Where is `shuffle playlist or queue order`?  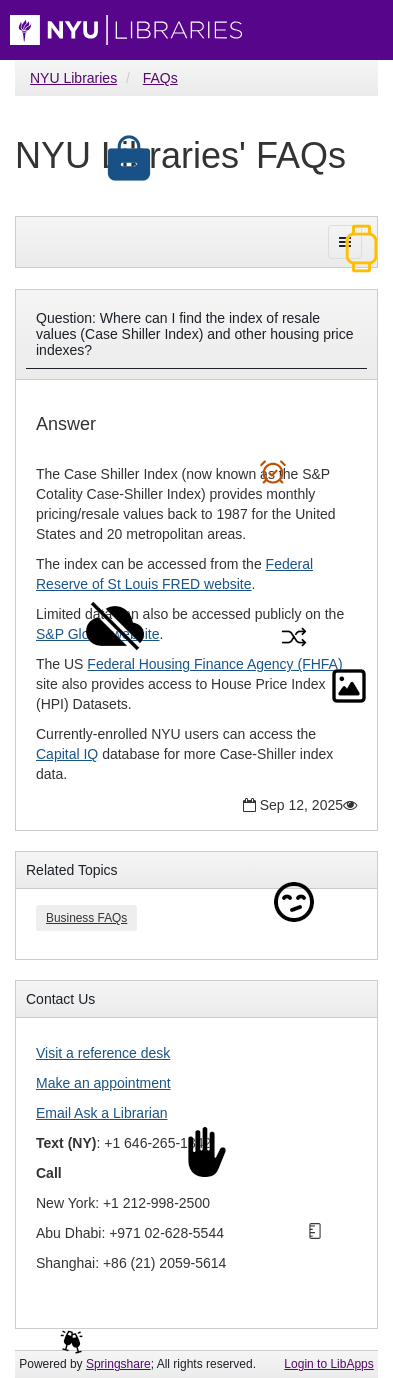 shuffle playlist or queue order is located at coordinates (294, 637).